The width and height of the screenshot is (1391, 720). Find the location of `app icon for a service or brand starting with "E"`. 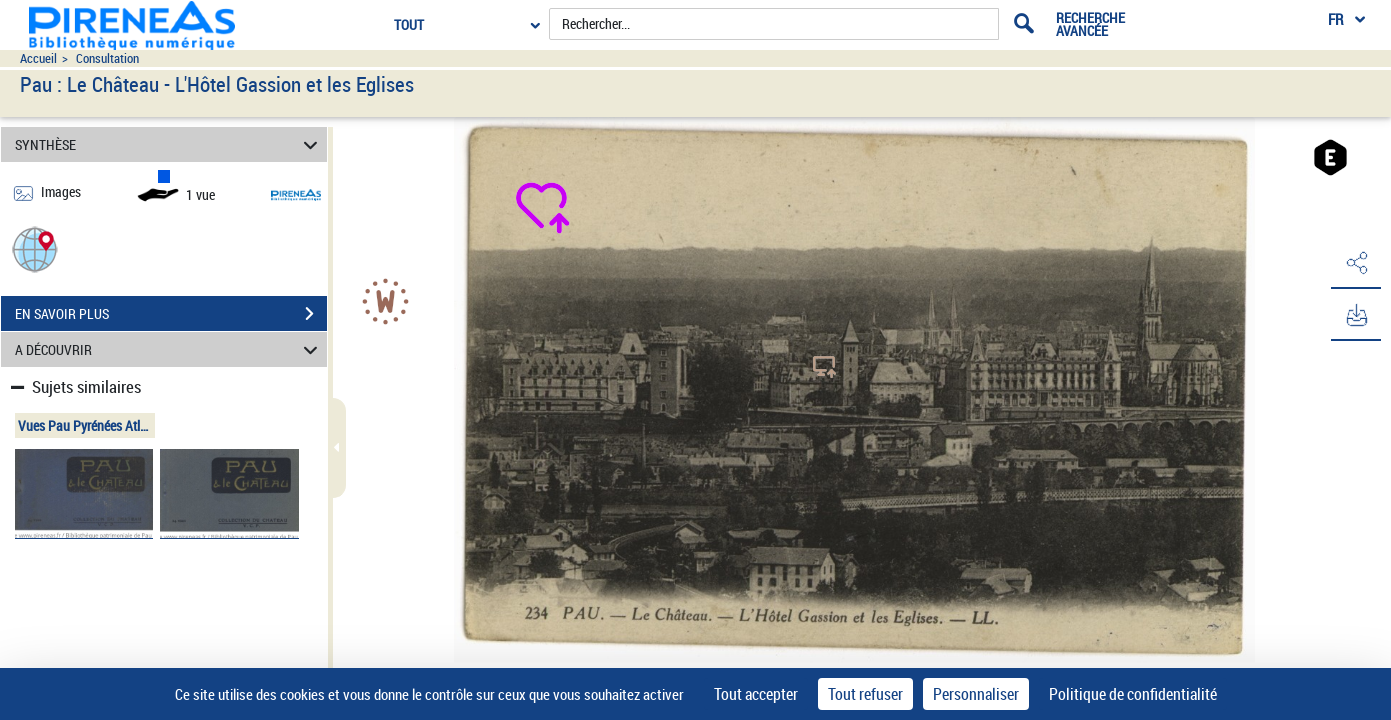

app icon for a service or brand starting with "E" is located at coordinates (1330, 157).